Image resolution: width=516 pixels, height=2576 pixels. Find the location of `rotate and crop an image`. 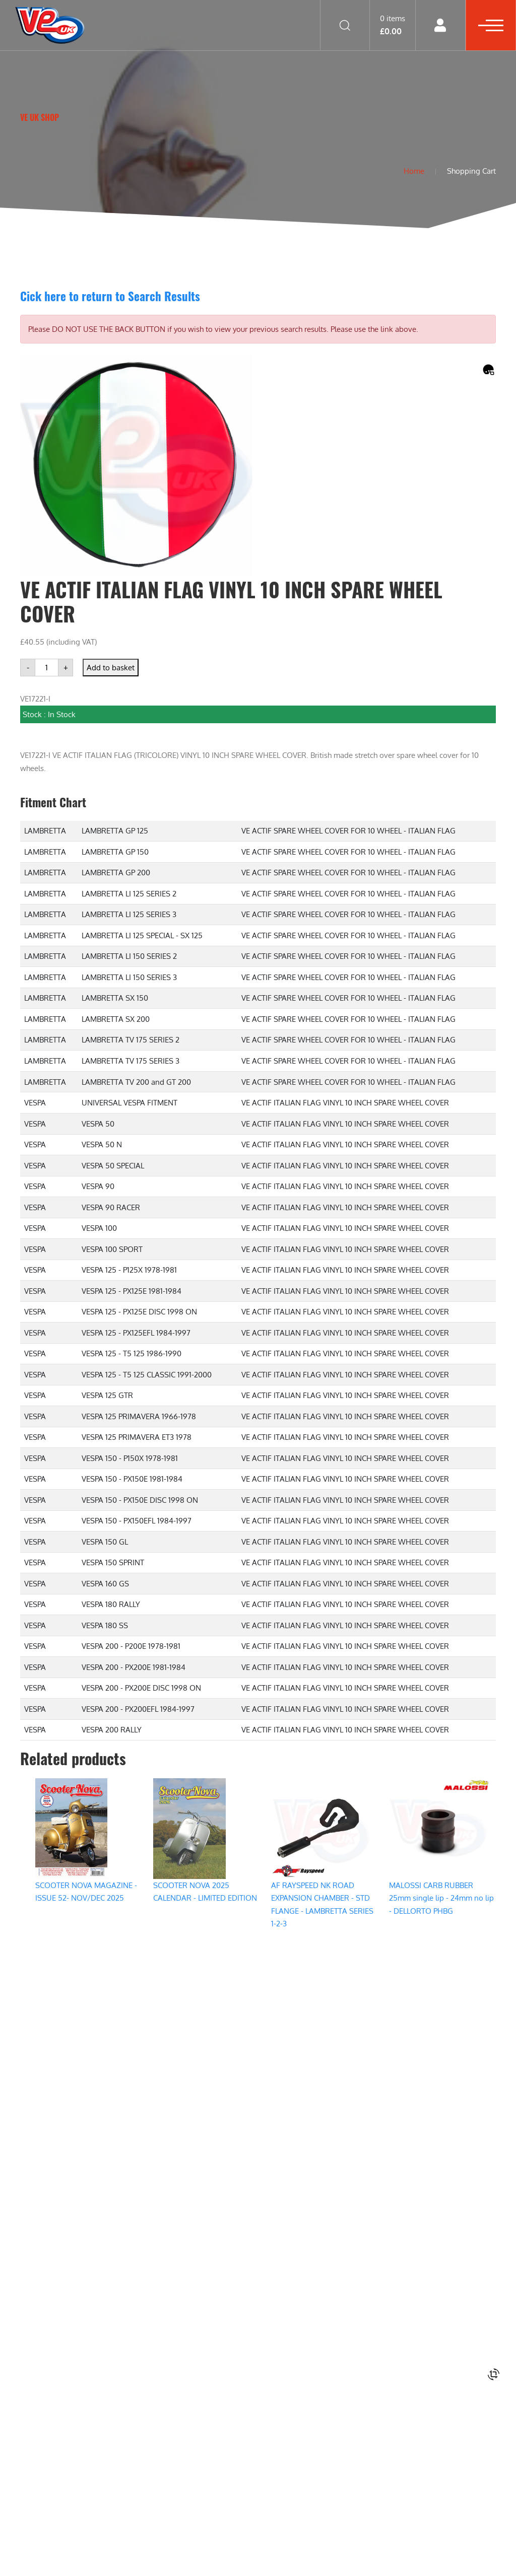

rotate and crop an image is located at coordinates (493, 2374).